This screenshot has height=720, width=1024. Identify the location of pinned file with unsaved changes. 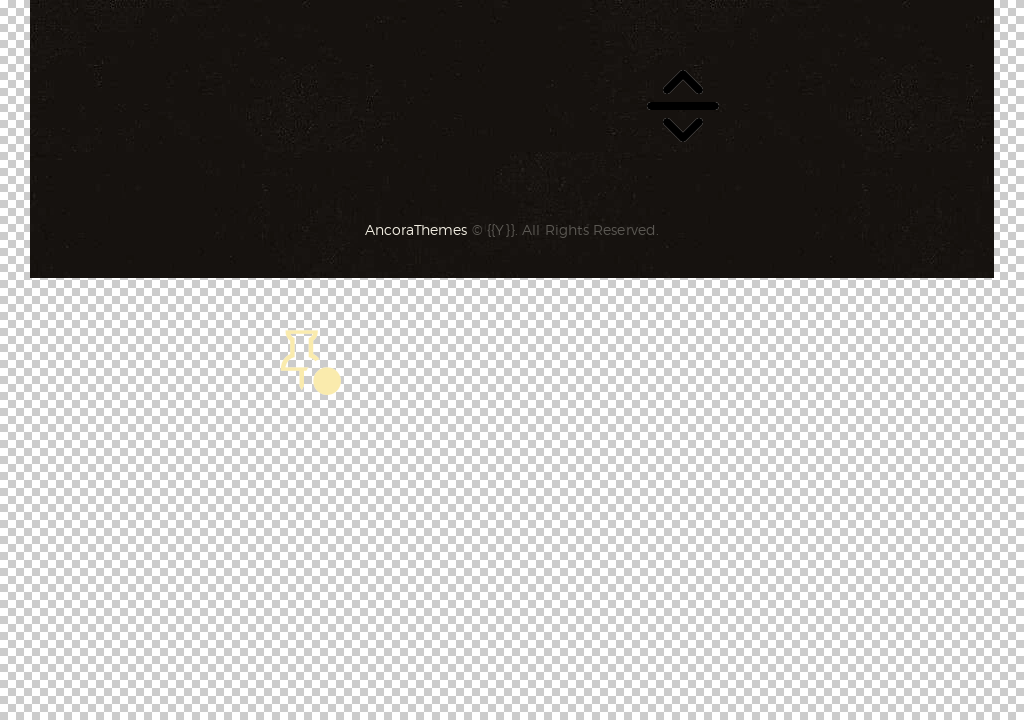
(304, 358).